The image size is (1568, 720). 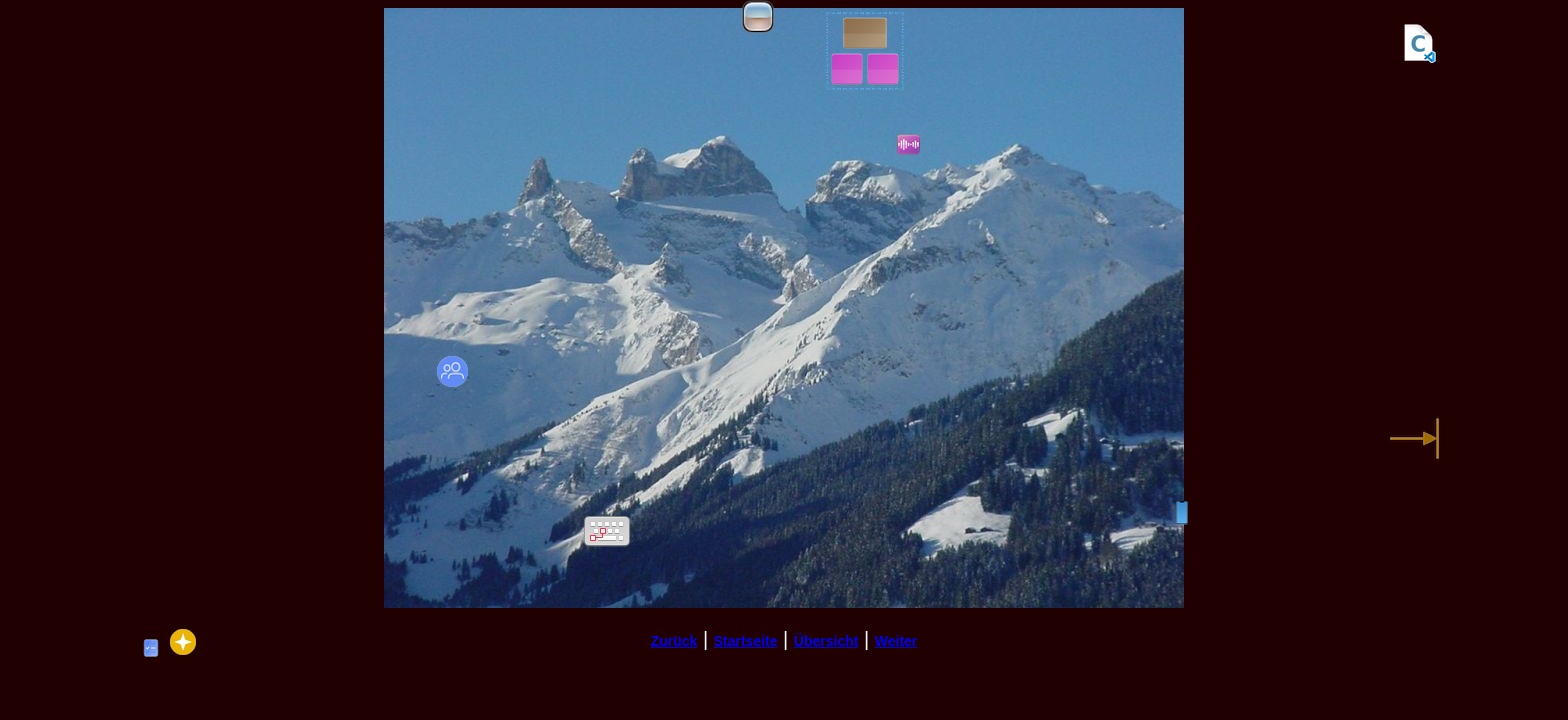 I want to click on open a C programming file in Visual Studio Code, so click(x=1418, y=43).